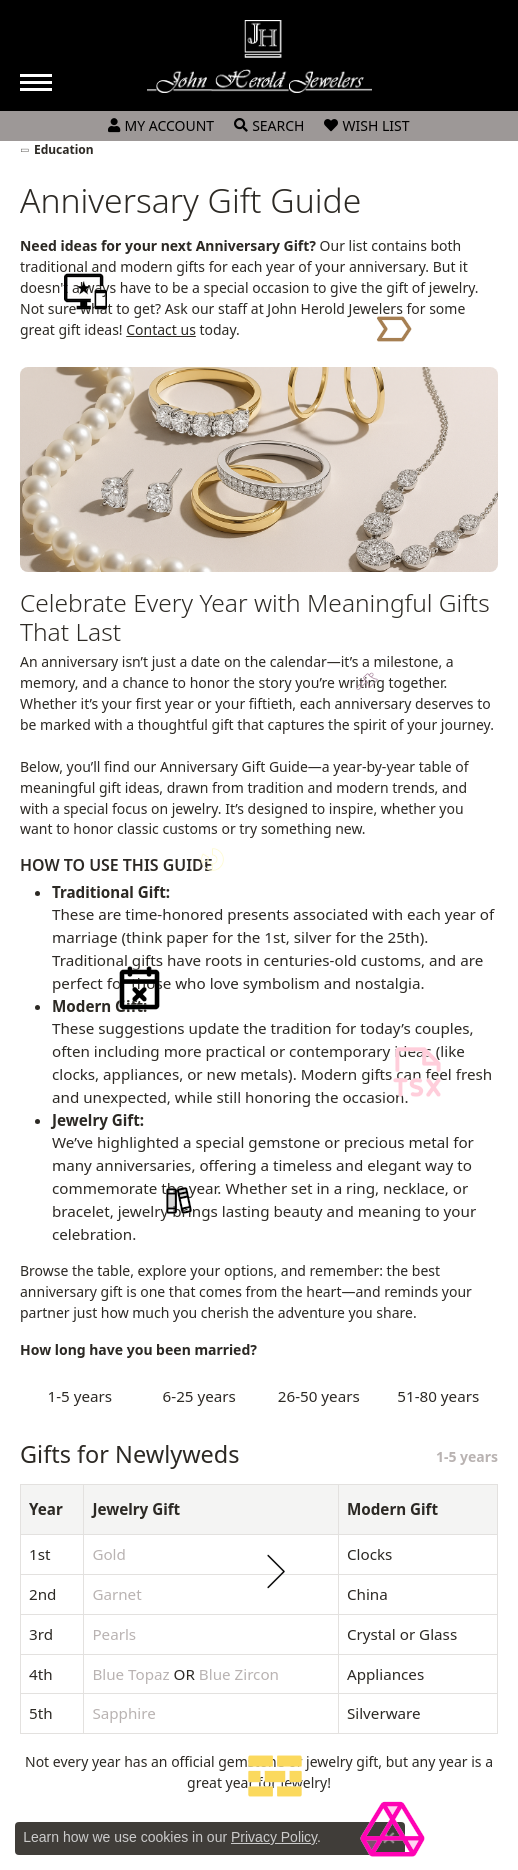 Image resolution: width=518 pixels, height=1870 pixels. What do you see at coordinates (139, 989) in the screenshot?
I see `cancel or delete a scheduled event` at bounding box center [139, 989].